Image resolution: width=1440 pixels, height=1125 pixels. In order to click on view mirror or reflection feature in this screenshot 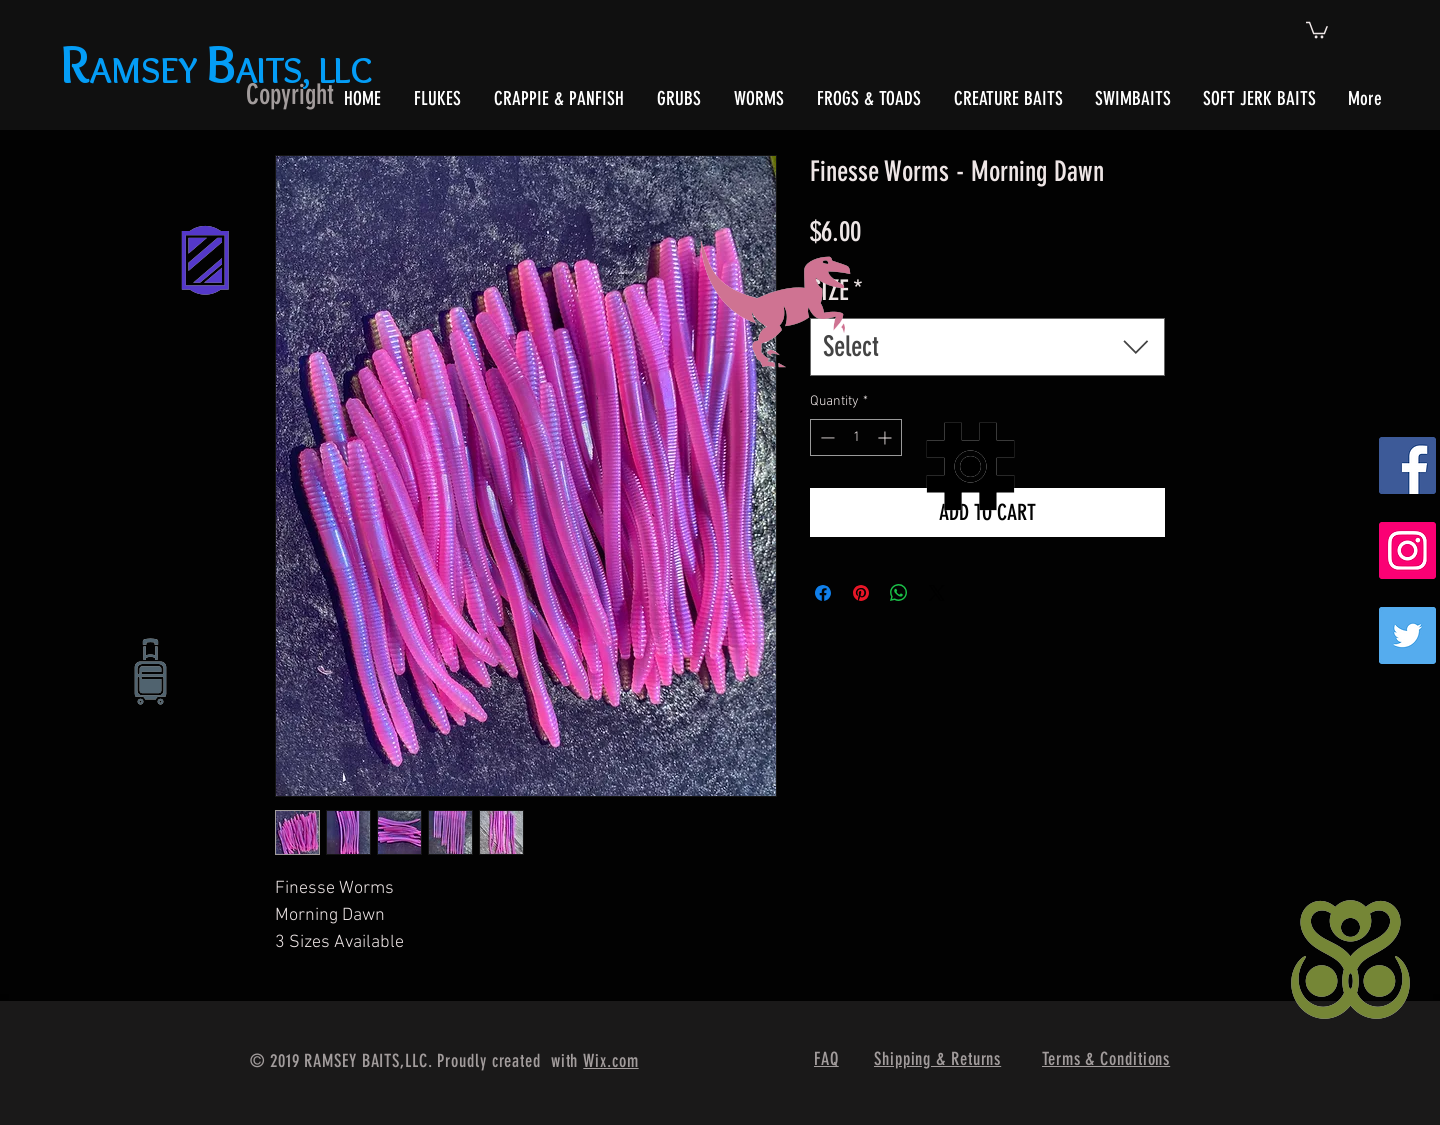, I will do `click(205, 260)`.